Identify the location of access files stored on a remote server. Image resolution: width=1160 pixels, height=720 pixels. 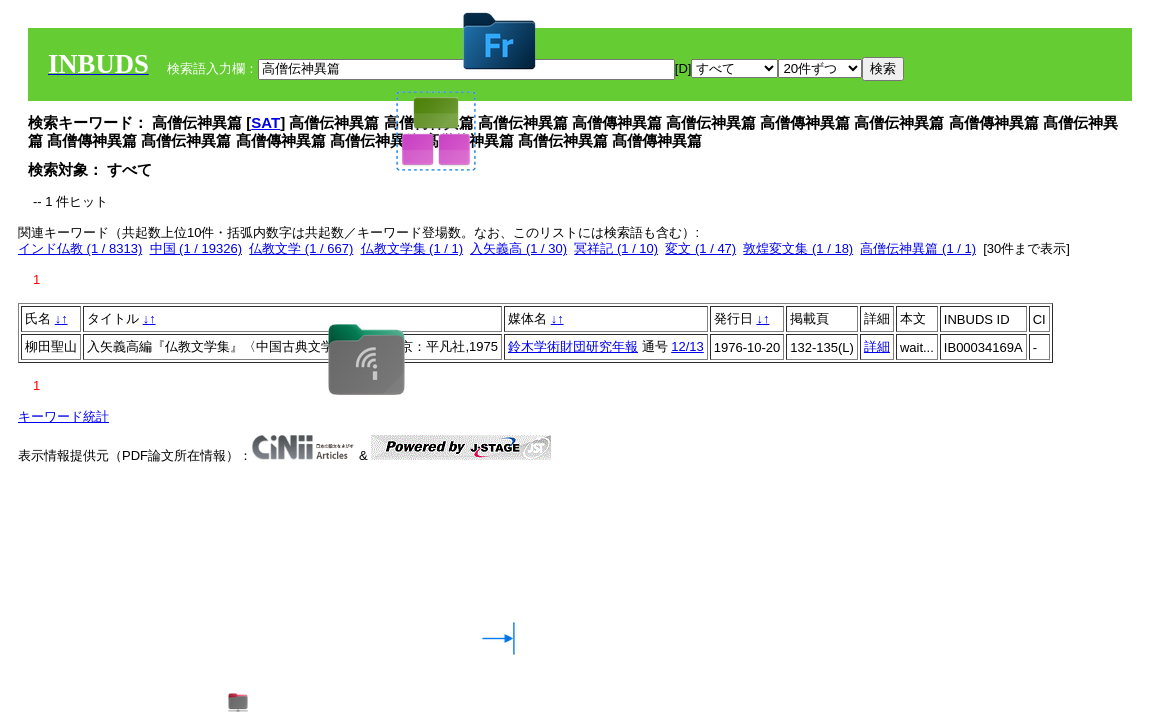
(238, 702).